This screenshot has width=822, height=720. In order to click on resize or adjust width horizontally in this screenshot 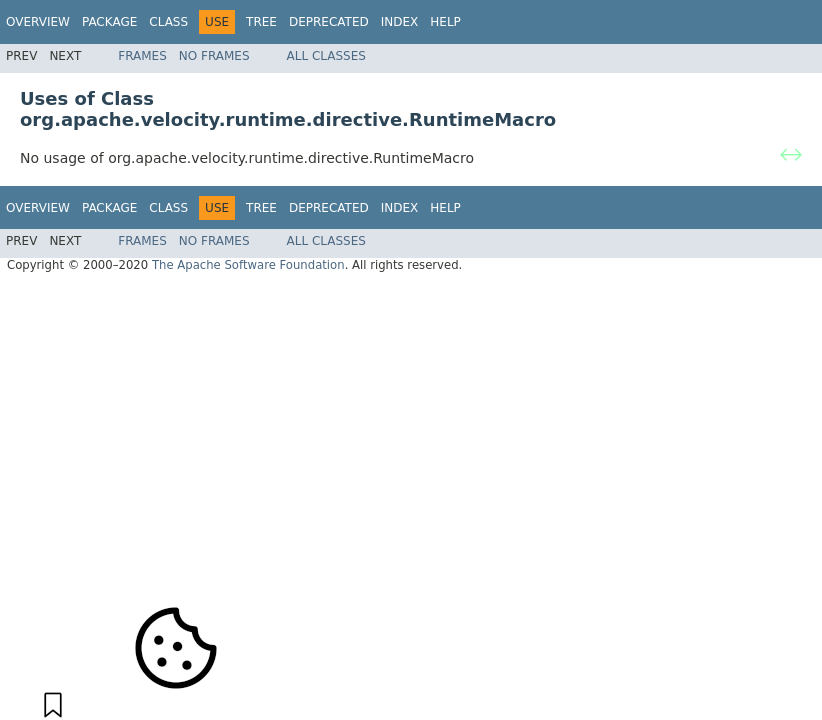, I will do `click(791, 155)`.